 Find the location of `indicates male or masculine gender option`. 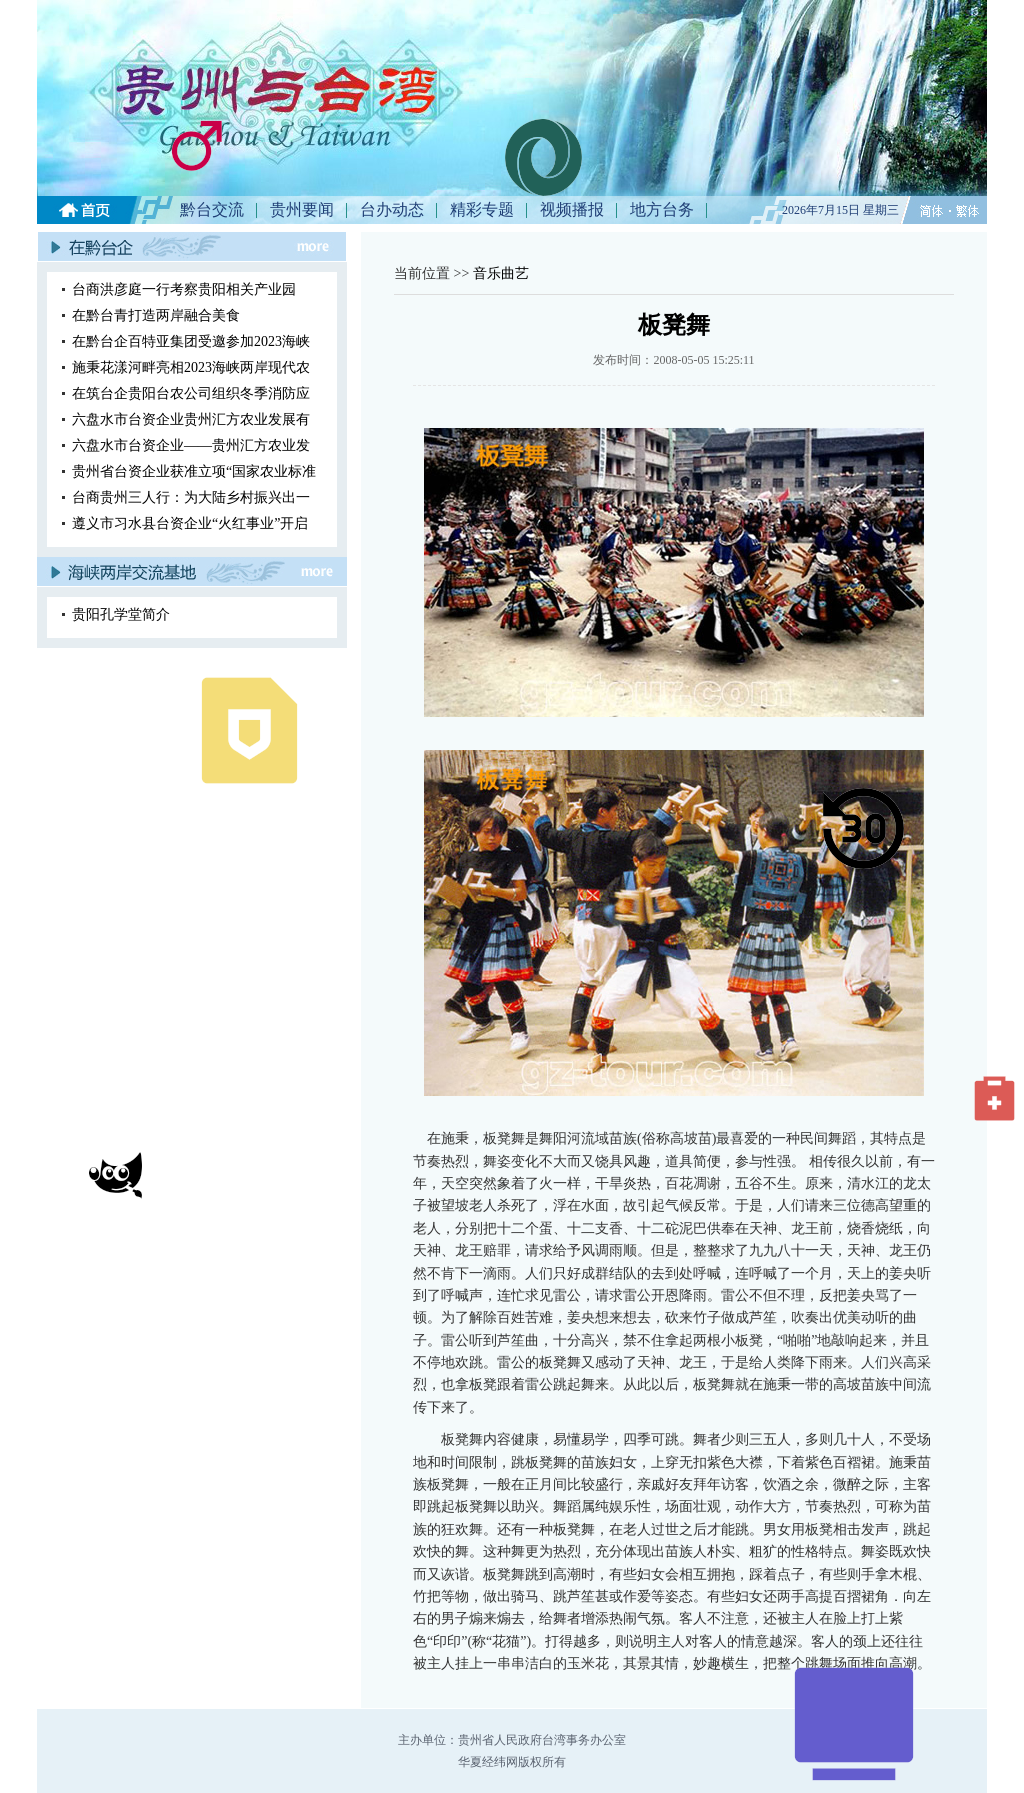

indicates male or masculine gender option is located at coordinates (195, 144).